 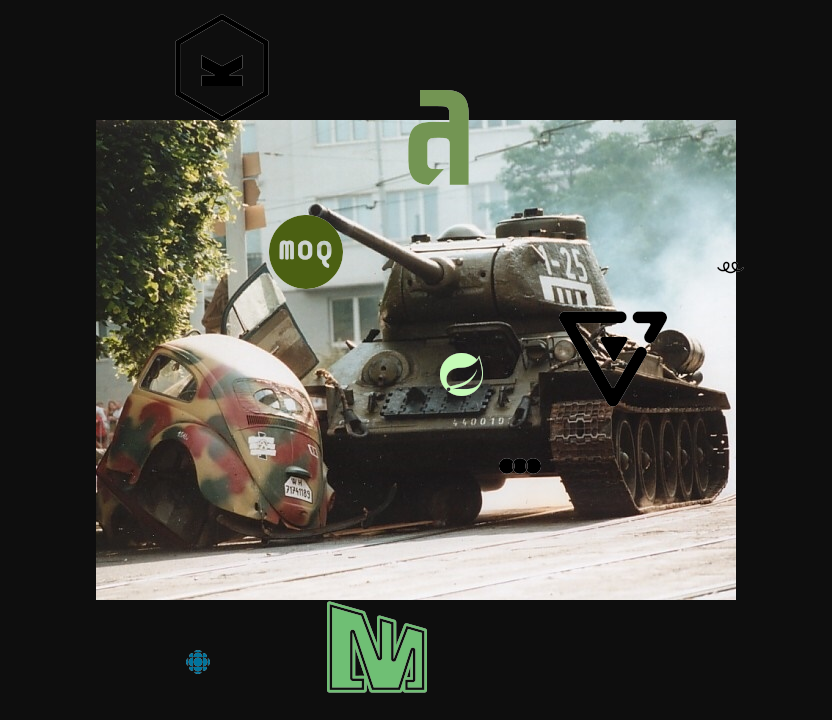 What do you see at coordinates (377, 647) in the screenshot?
I see `visit the AlliedModders community website` at bounding box center [377, 647].